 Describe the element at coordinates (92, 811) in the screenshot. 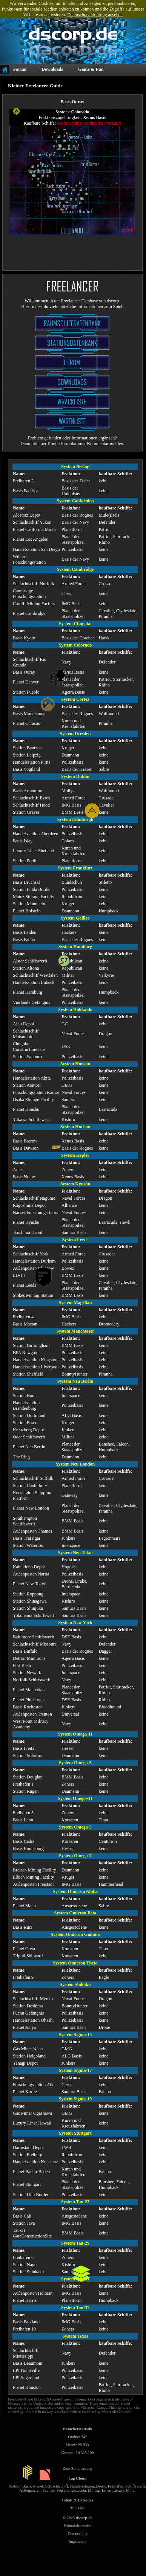

I see `app.net (adn) logo` at that location.